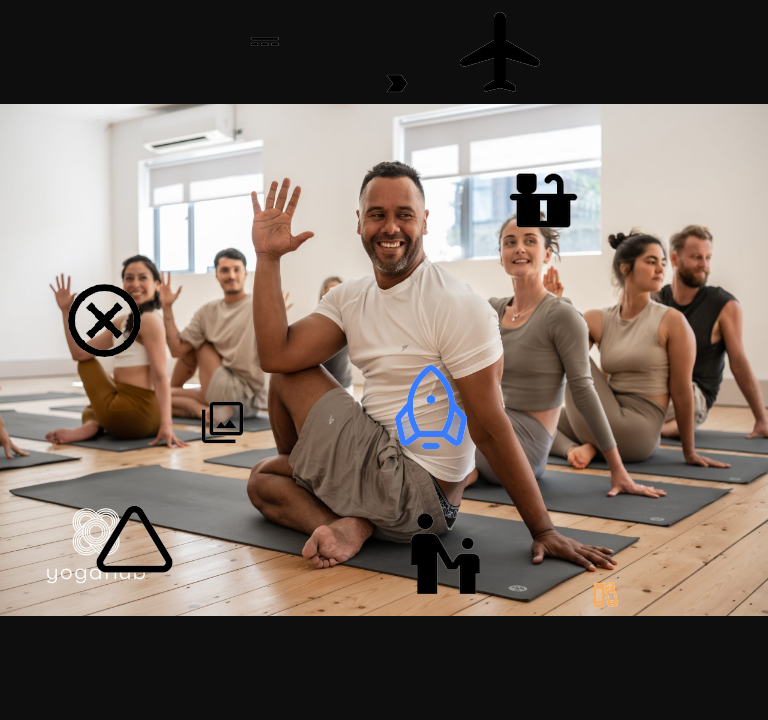  I want to click on cancel or close the current action, so click(104, 320).